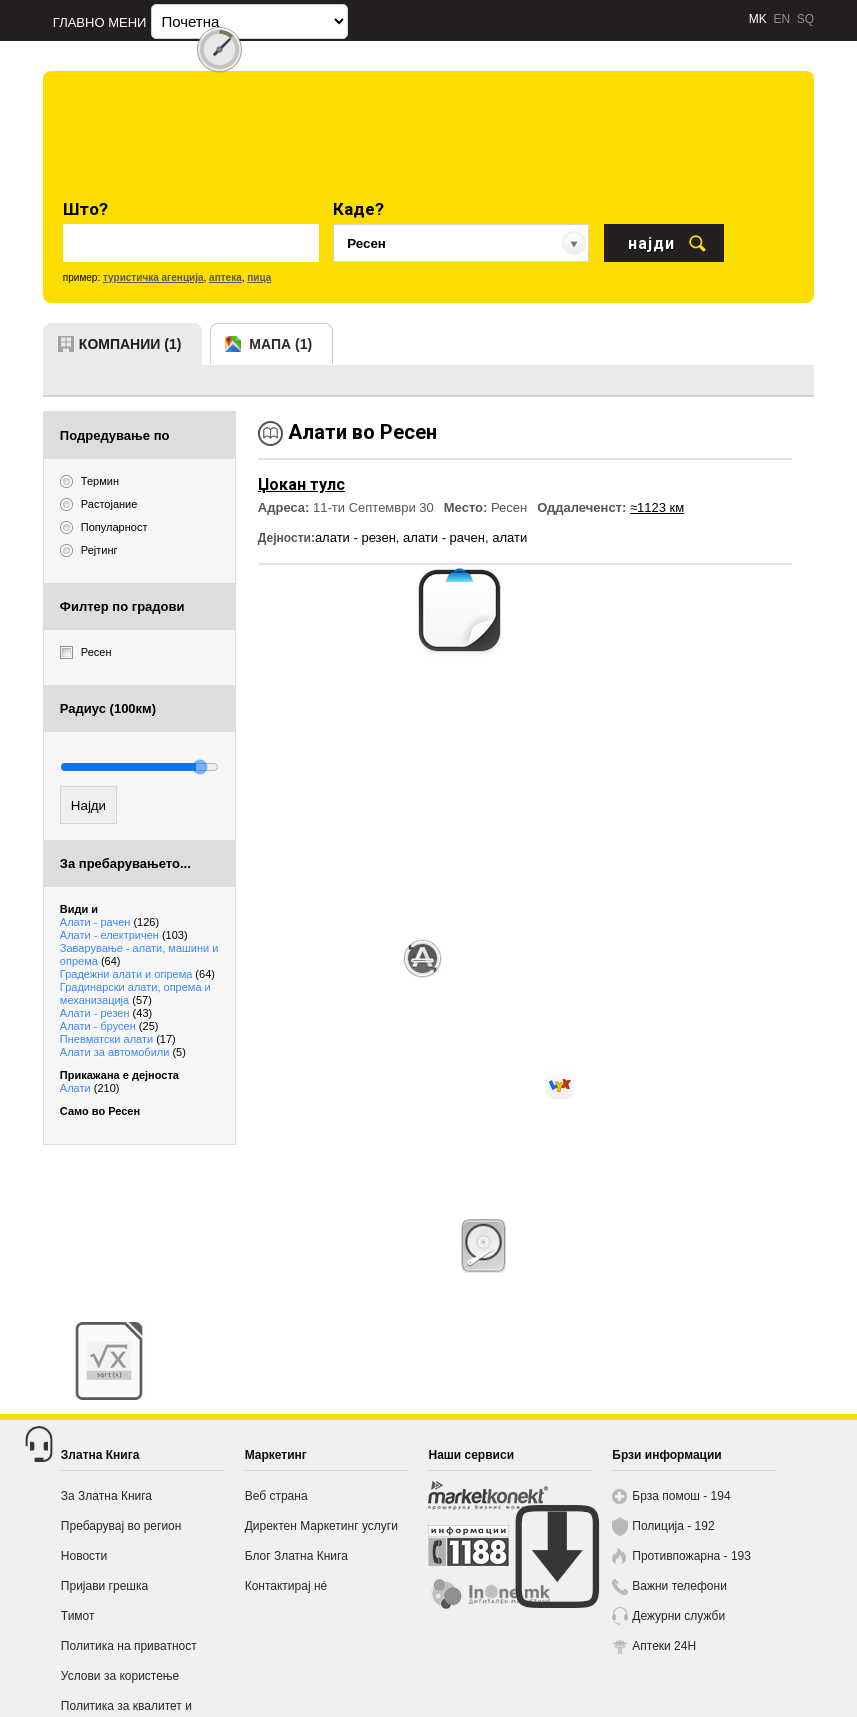  What do you see at coordinates (109, 1361) in the screenshot?
I see `open a libreoffice math formula document` at bounding box center [109, 1361].